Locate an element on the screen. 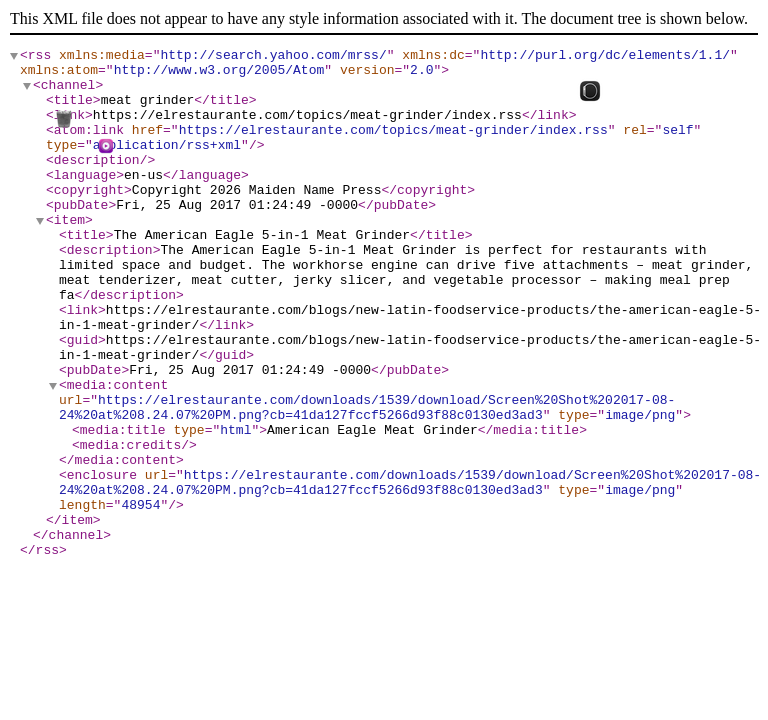  trash bin containing items ready to be emptied is located at coordinates (64, 119).